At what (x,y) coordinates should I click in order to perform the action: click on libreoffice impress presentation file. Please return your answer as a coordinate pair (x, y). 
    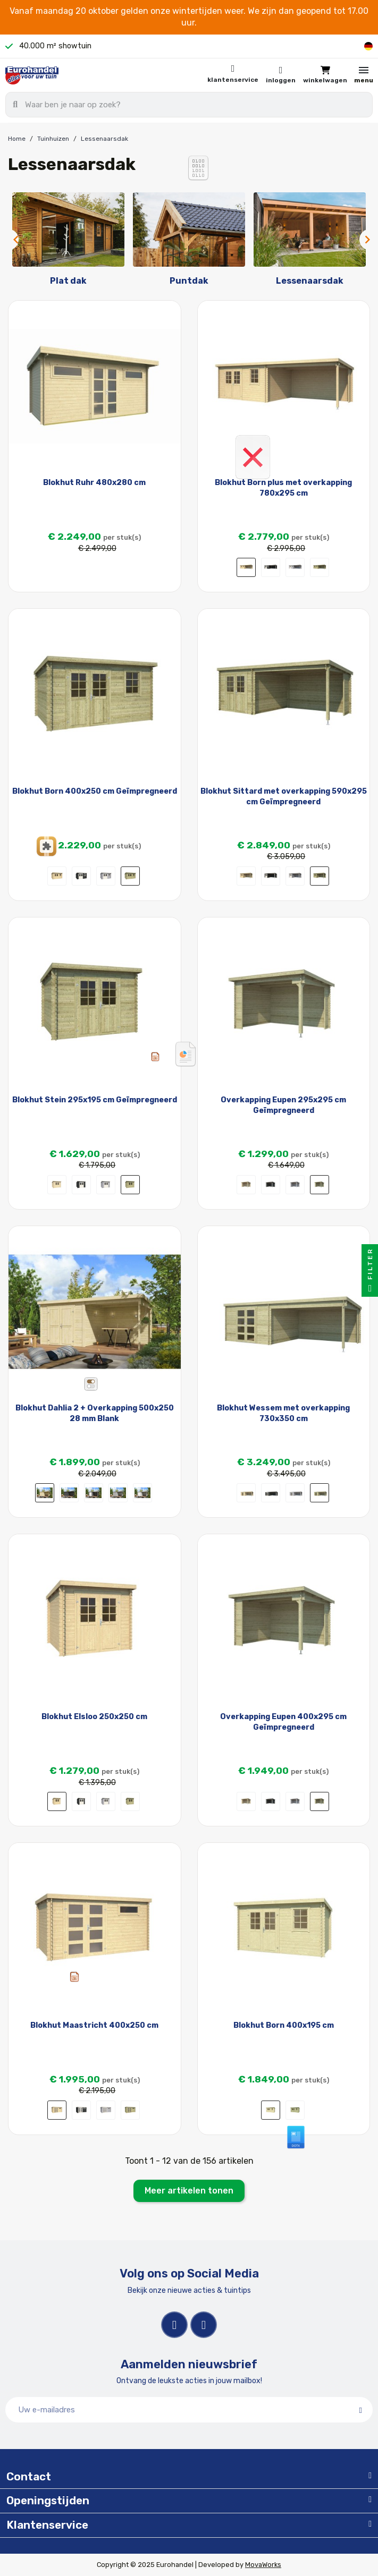
    Looking at the image, I should click on (155, 1057).